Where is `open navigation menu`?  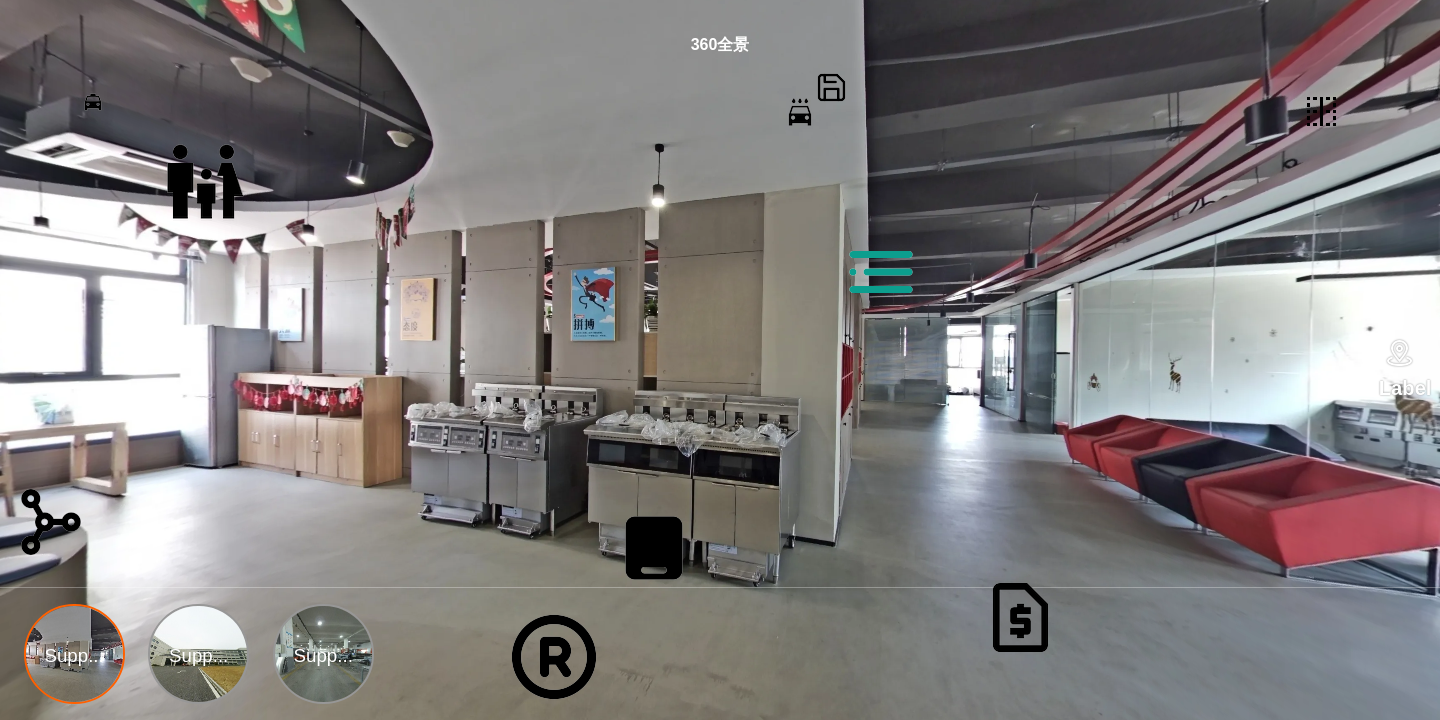
open navigation menu is located at coordinates (881, 272).